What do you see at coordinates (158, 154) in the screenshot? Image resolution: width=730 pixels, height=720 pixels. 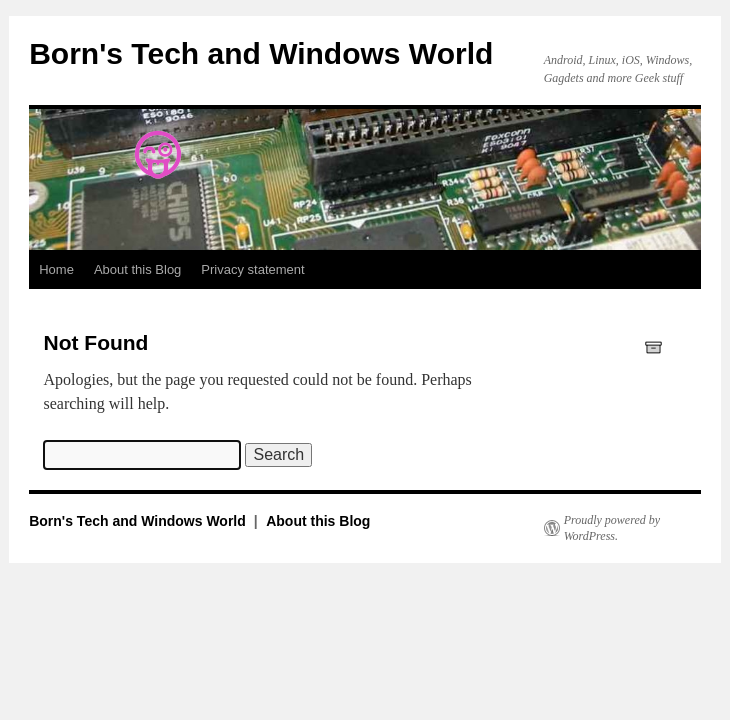 I see `add a playful or silly reaction to a message` at bounding box center [158, 154].